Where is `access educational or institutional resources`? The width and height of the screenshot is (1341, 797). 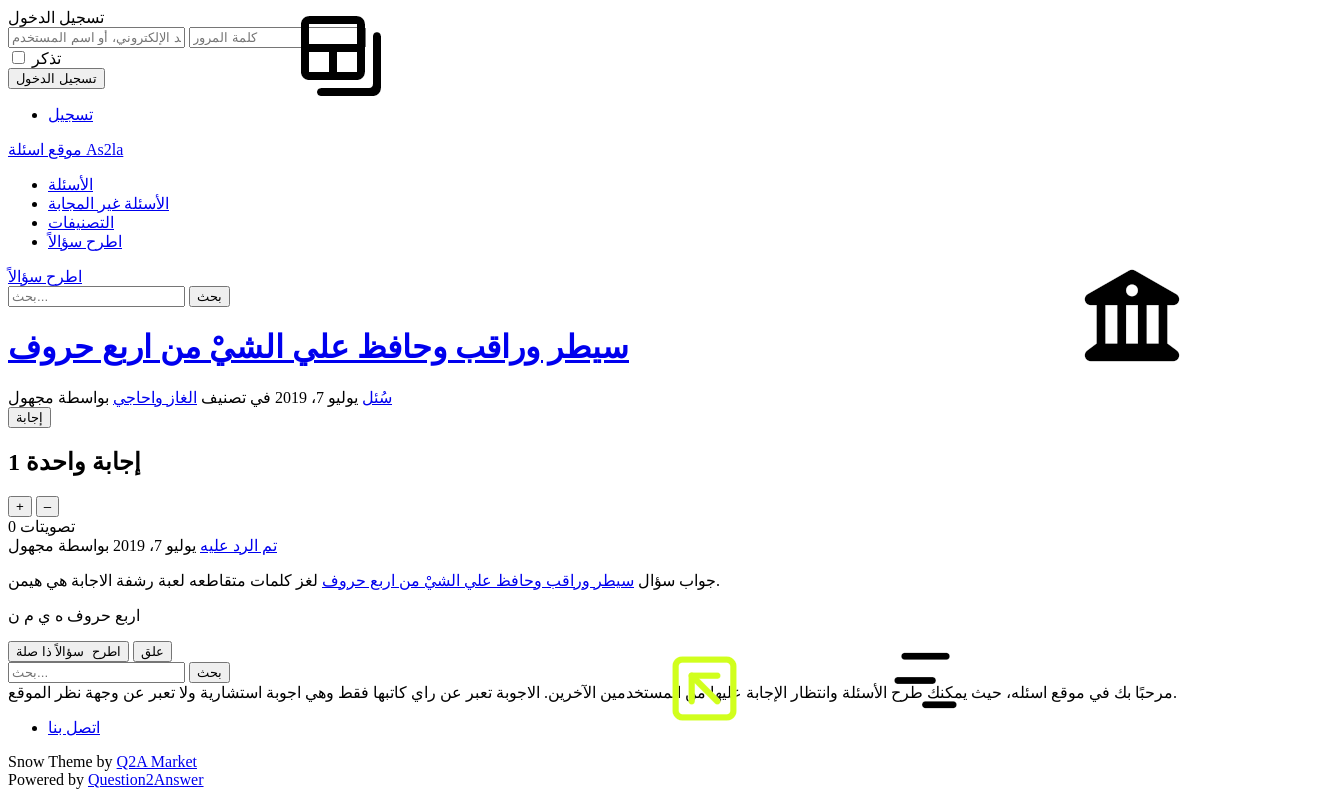 access educational or institutional resources is located at coordinates (1132, 314).